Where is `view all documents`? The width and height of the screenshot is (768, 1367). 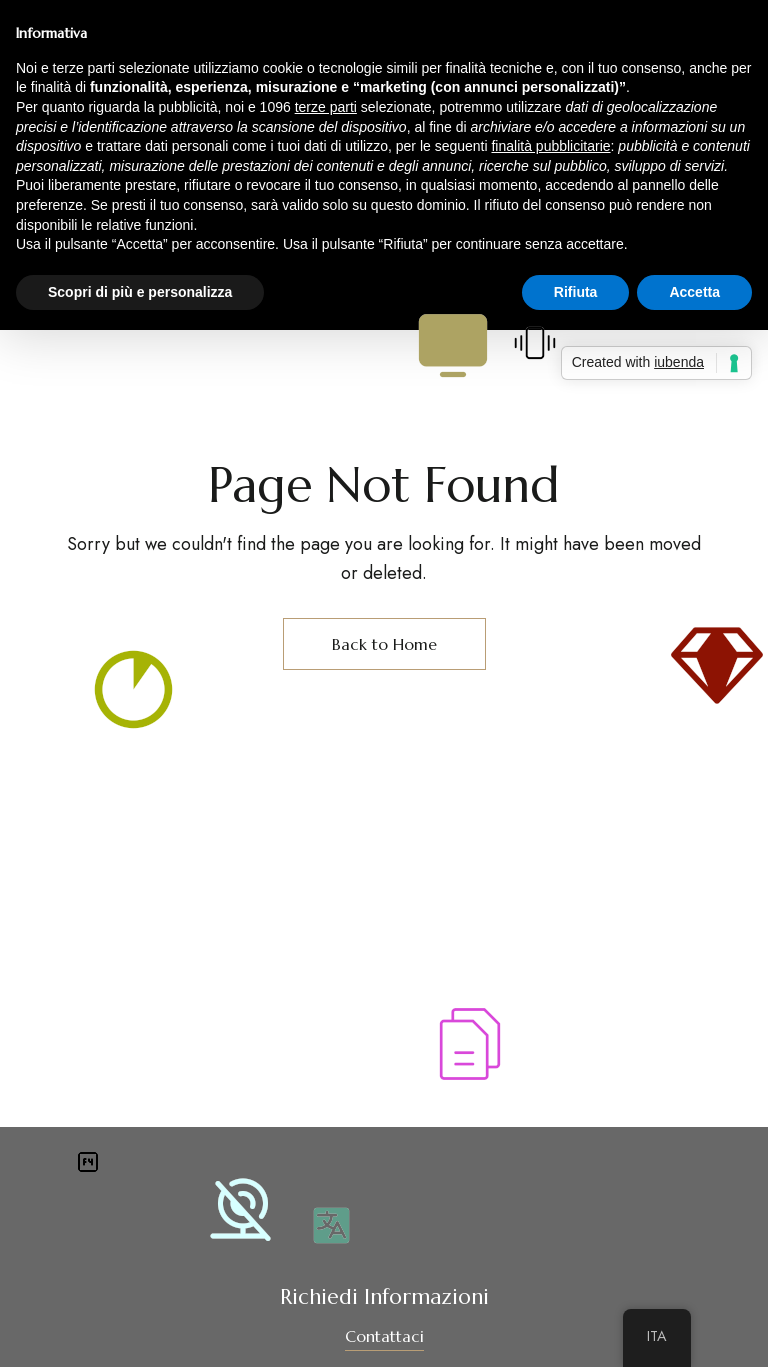
view all documents is located at coordinates (470, 1044).